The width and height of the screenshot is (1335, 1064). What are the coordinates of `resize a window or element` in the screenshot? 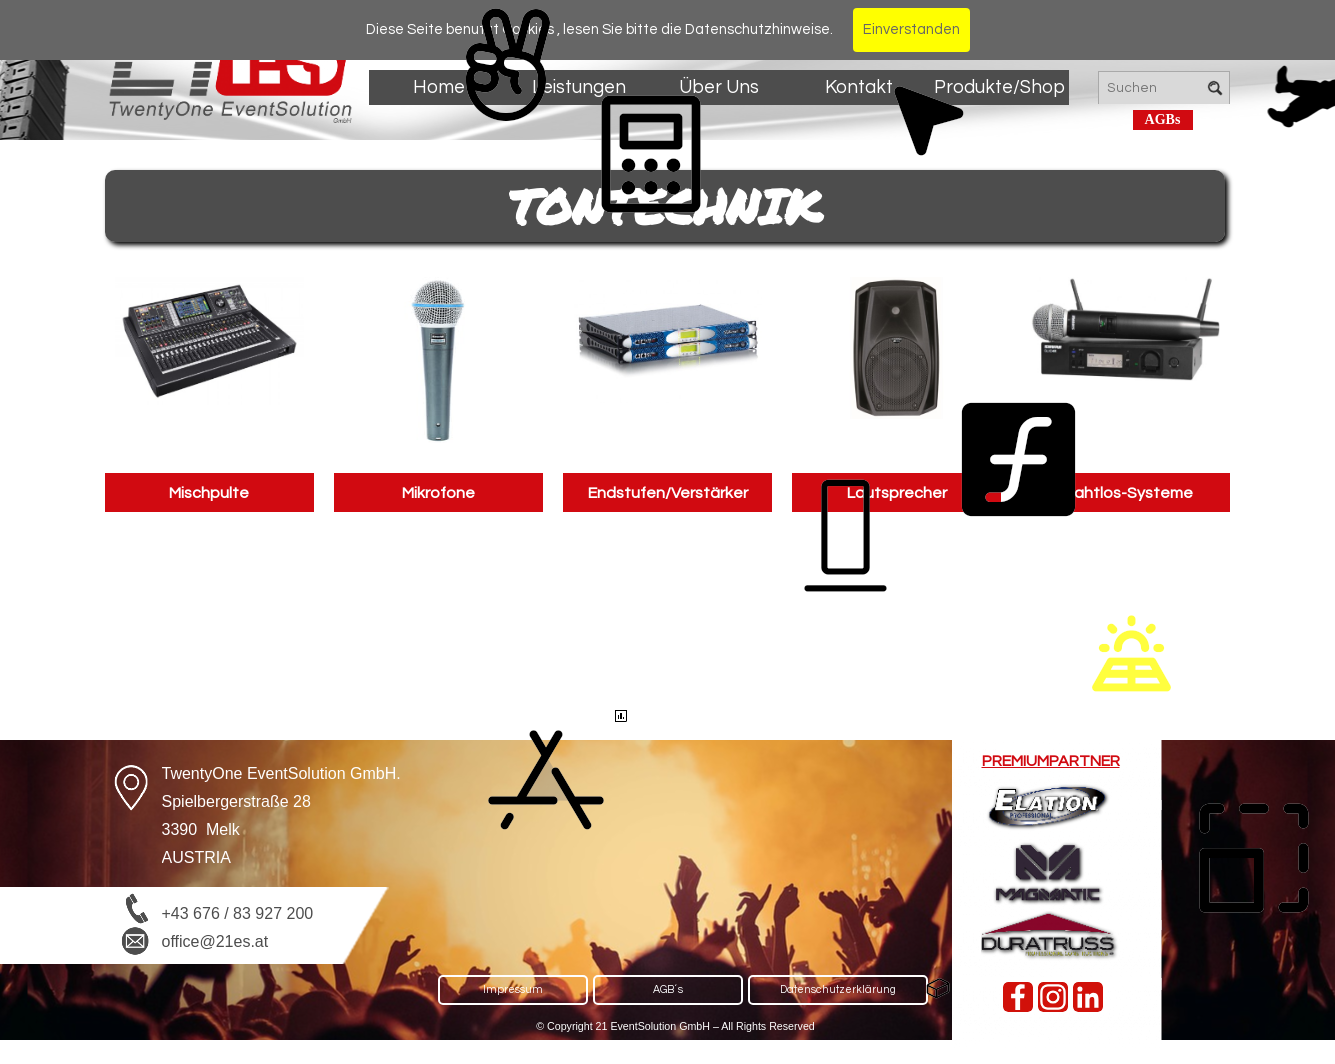 It's located at (1254, 858).